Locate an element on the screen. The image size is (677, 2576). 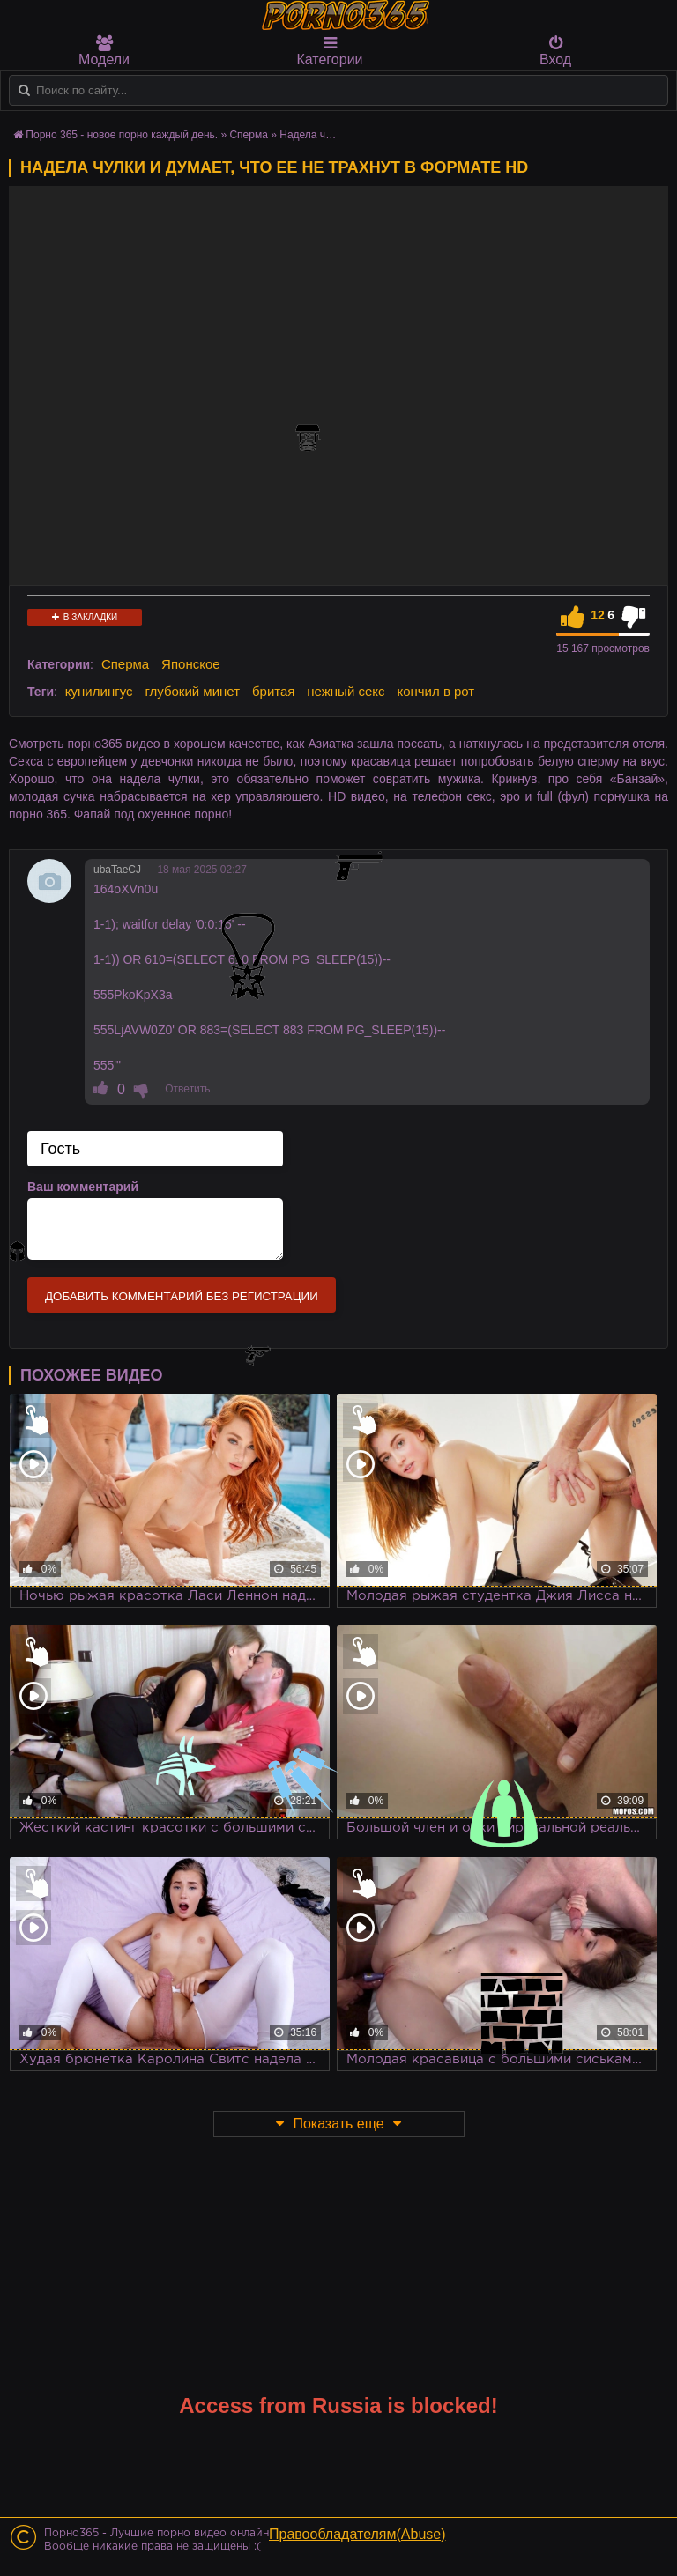
build or place a stone wall in-game is located at coordinates (522, 2013).